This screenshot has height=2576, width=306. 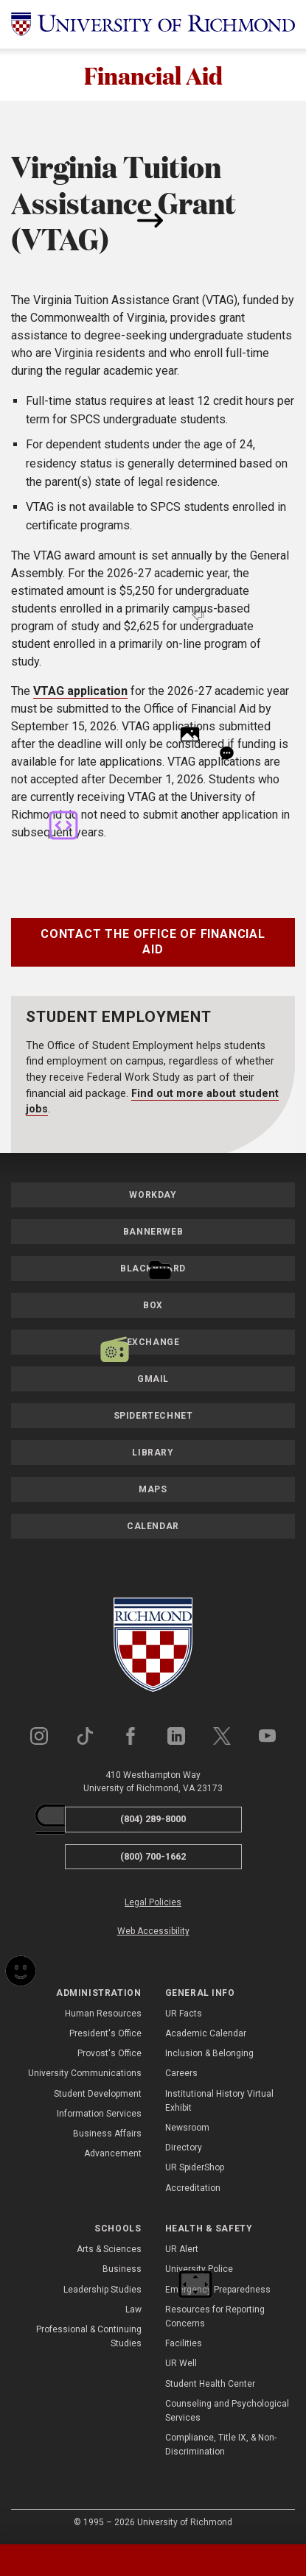 What do you see at coordinates (150, 220) in the screenshot?
I see `proceed to the next step` at bounding box center [150, 220].